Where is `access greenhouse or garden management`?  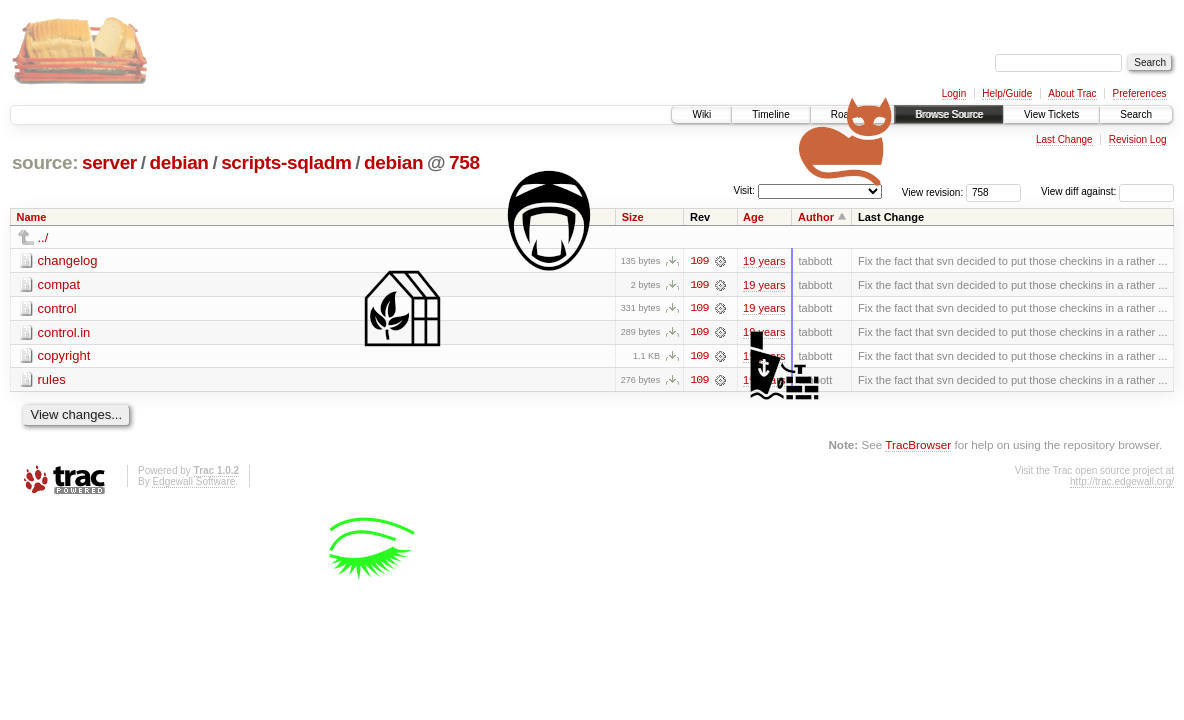 access greenhouse or garden management is located at coordinates (402, 308).